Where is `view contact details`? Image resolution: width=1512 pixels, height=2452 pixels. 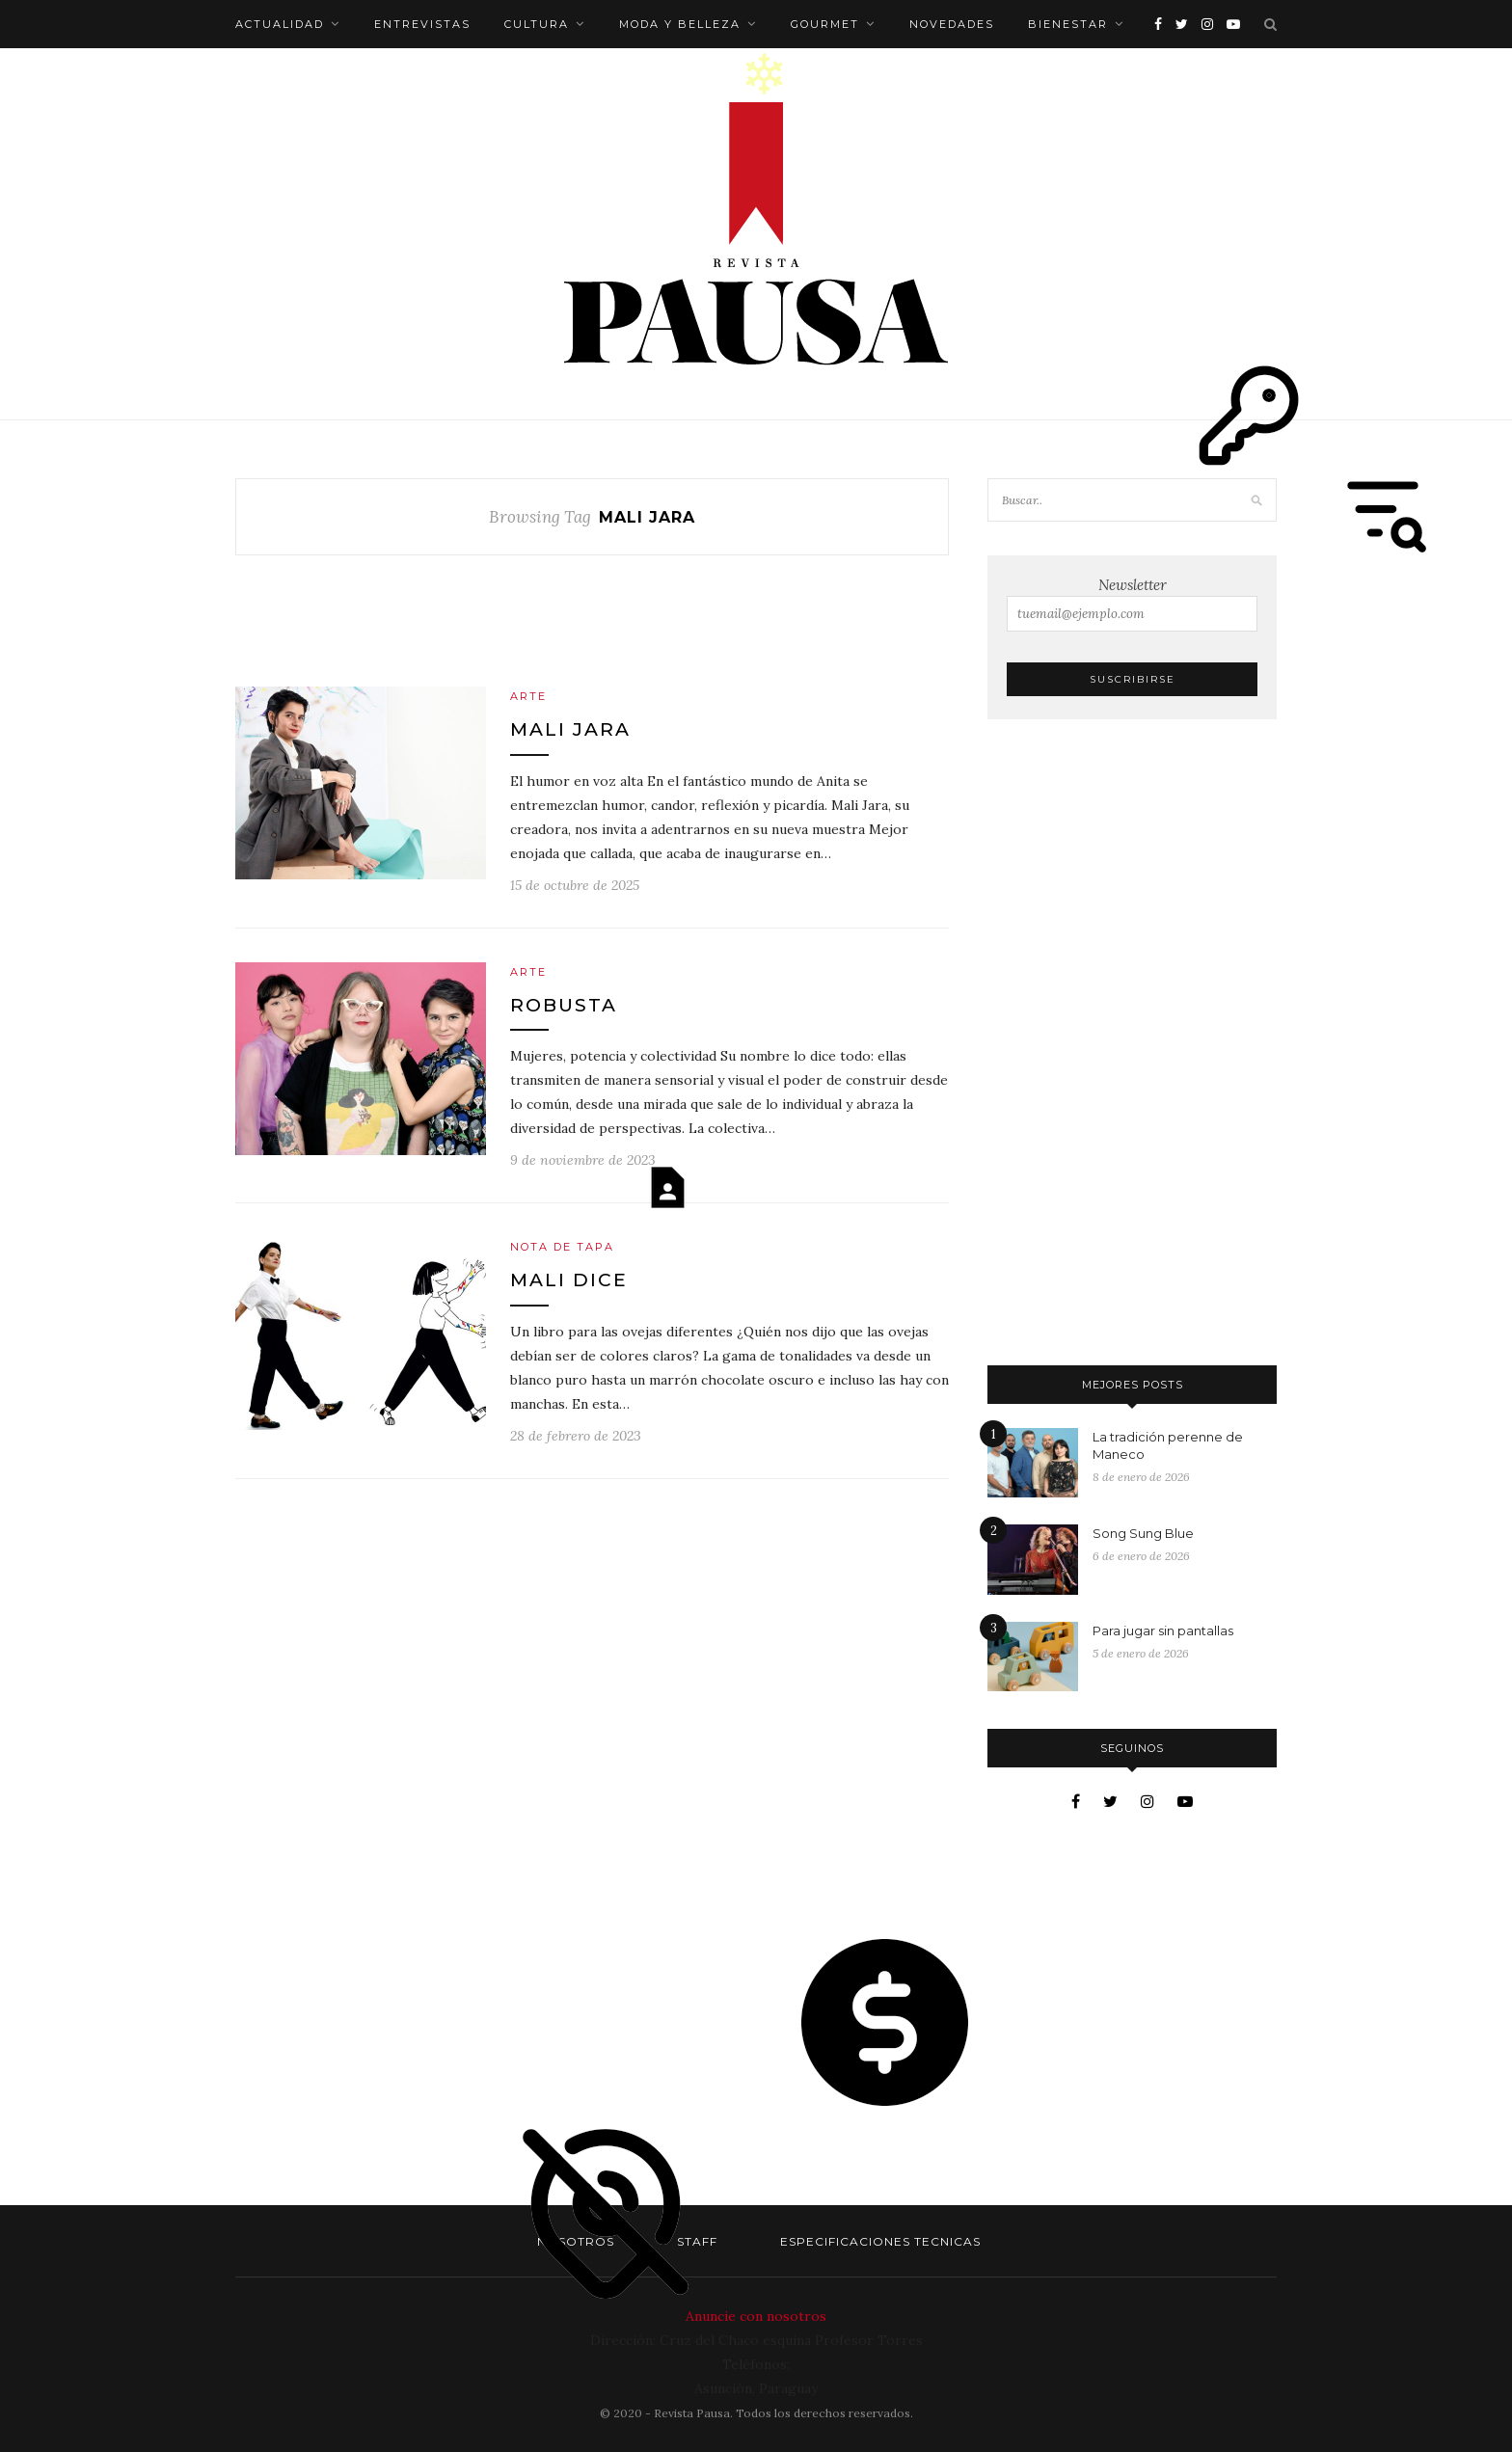
view contact details is located at coordinates (667, 1187).